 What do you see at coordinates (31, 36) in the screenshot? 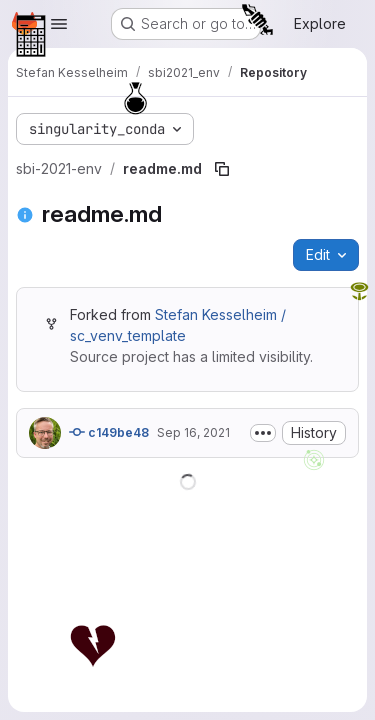
I see `open the calculator app` at bounding box center [31, 36].